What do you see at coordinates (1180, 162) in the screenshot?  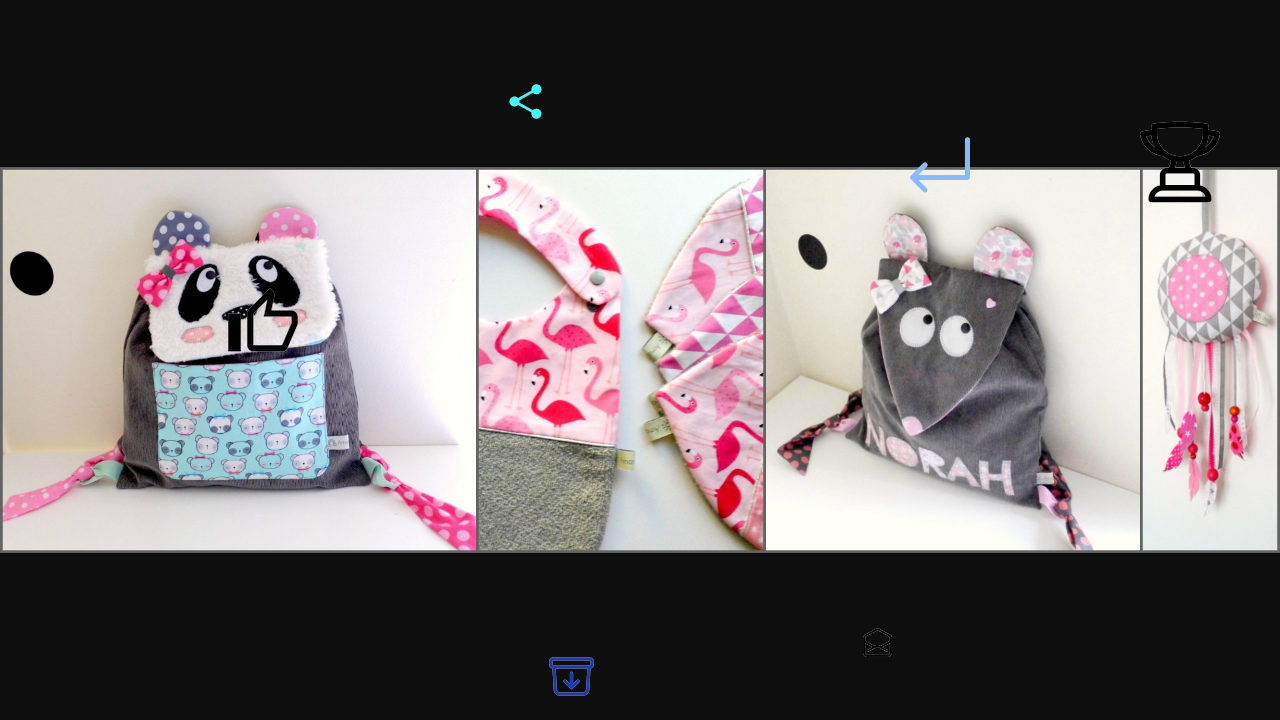 I see `view achievements or awards` at bounding box center [1180, 162].